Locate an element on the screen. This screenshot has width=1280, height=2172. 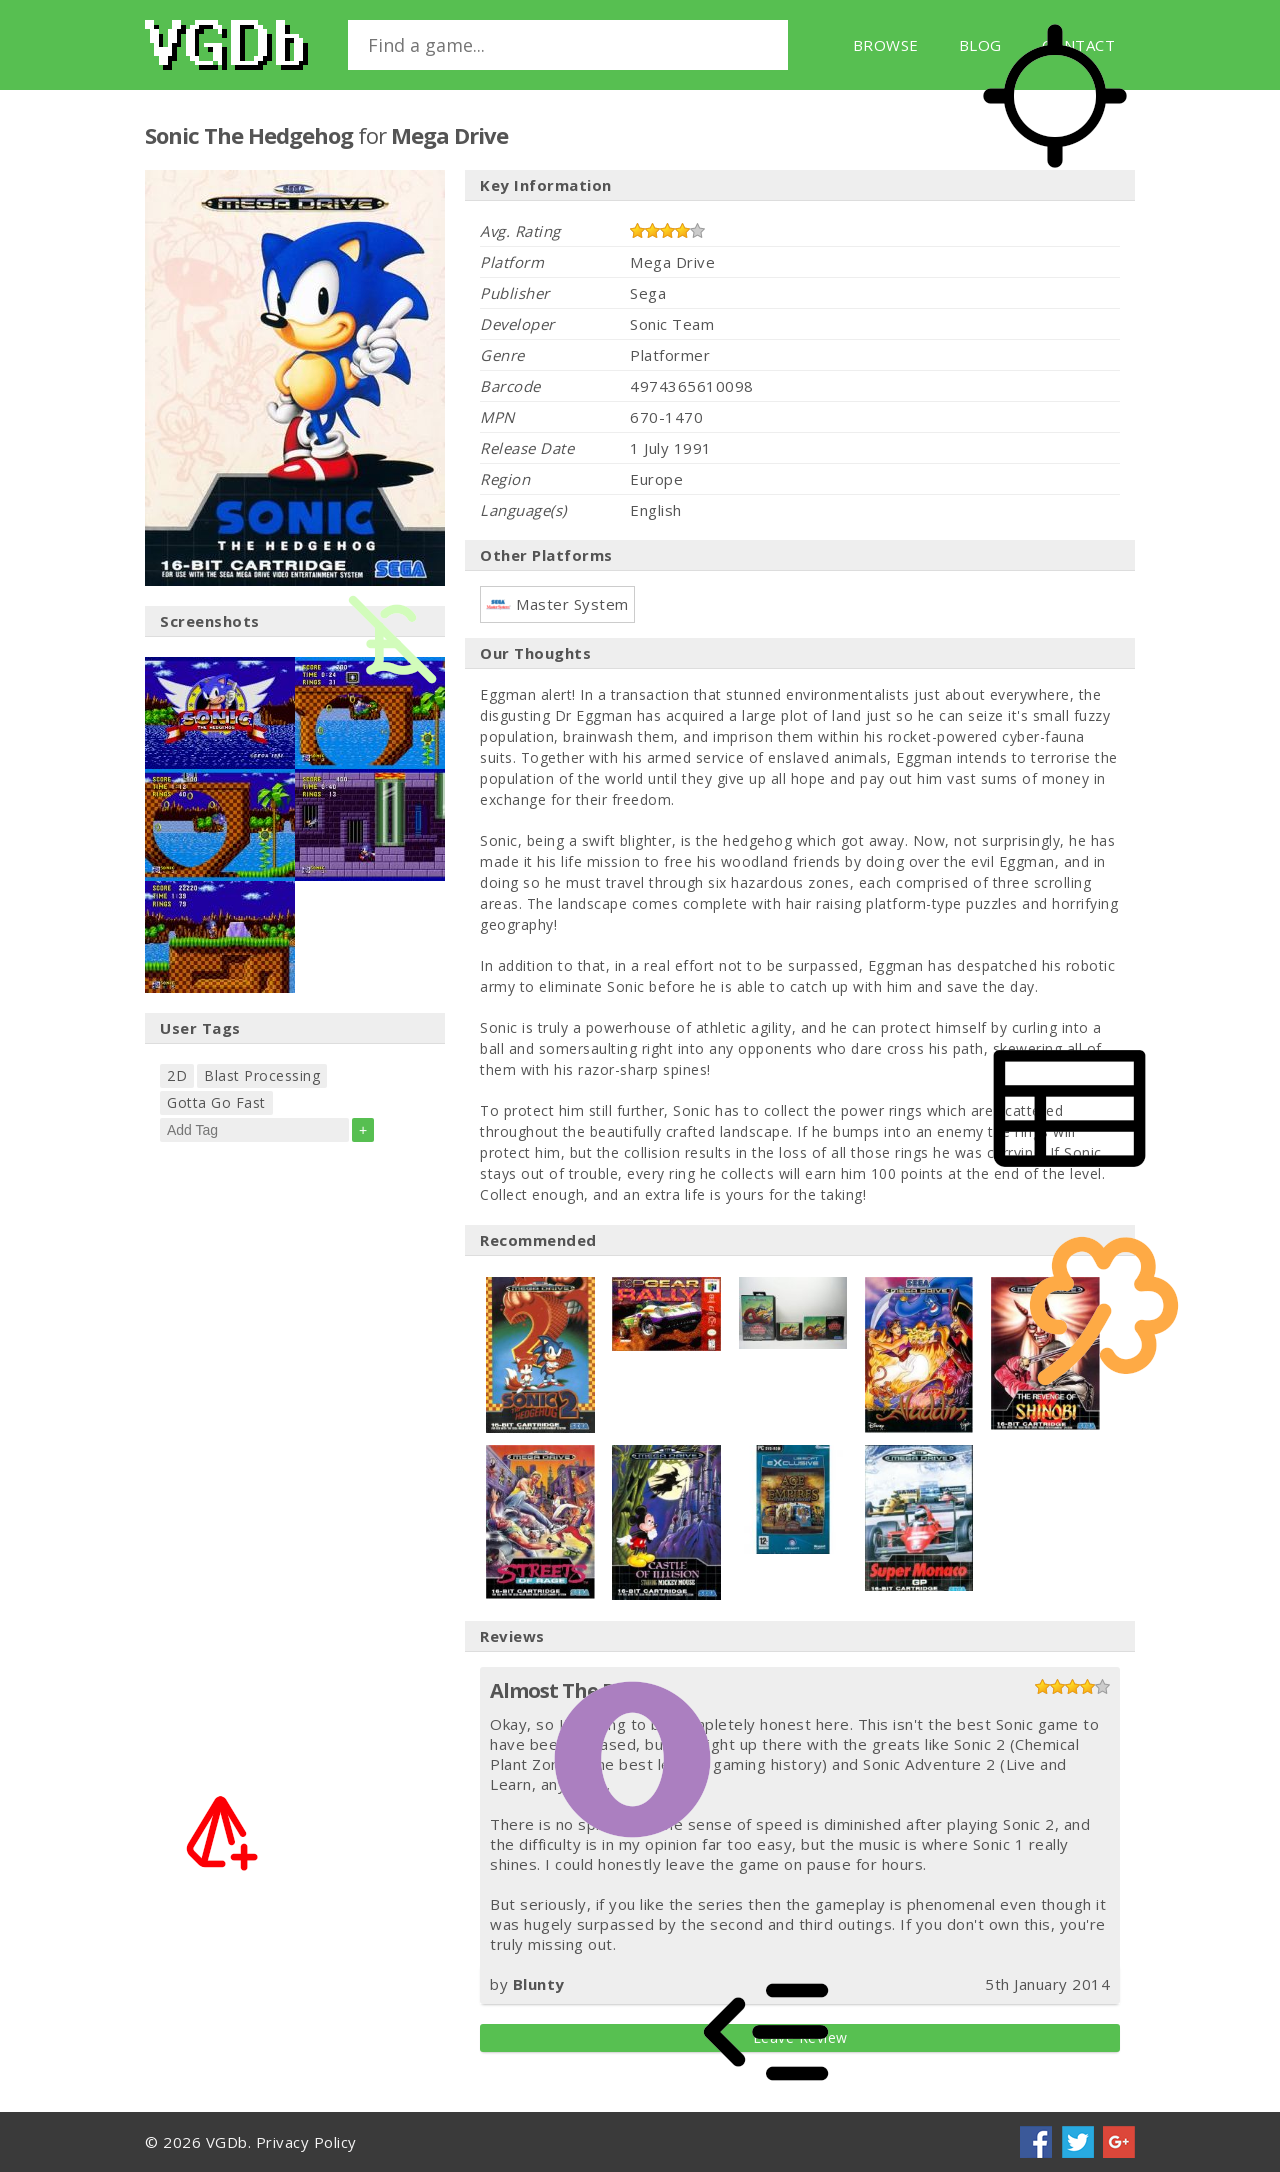
indicates a michelin green star rating for sustainable restaurants is located at coordinates (1104, 1311).